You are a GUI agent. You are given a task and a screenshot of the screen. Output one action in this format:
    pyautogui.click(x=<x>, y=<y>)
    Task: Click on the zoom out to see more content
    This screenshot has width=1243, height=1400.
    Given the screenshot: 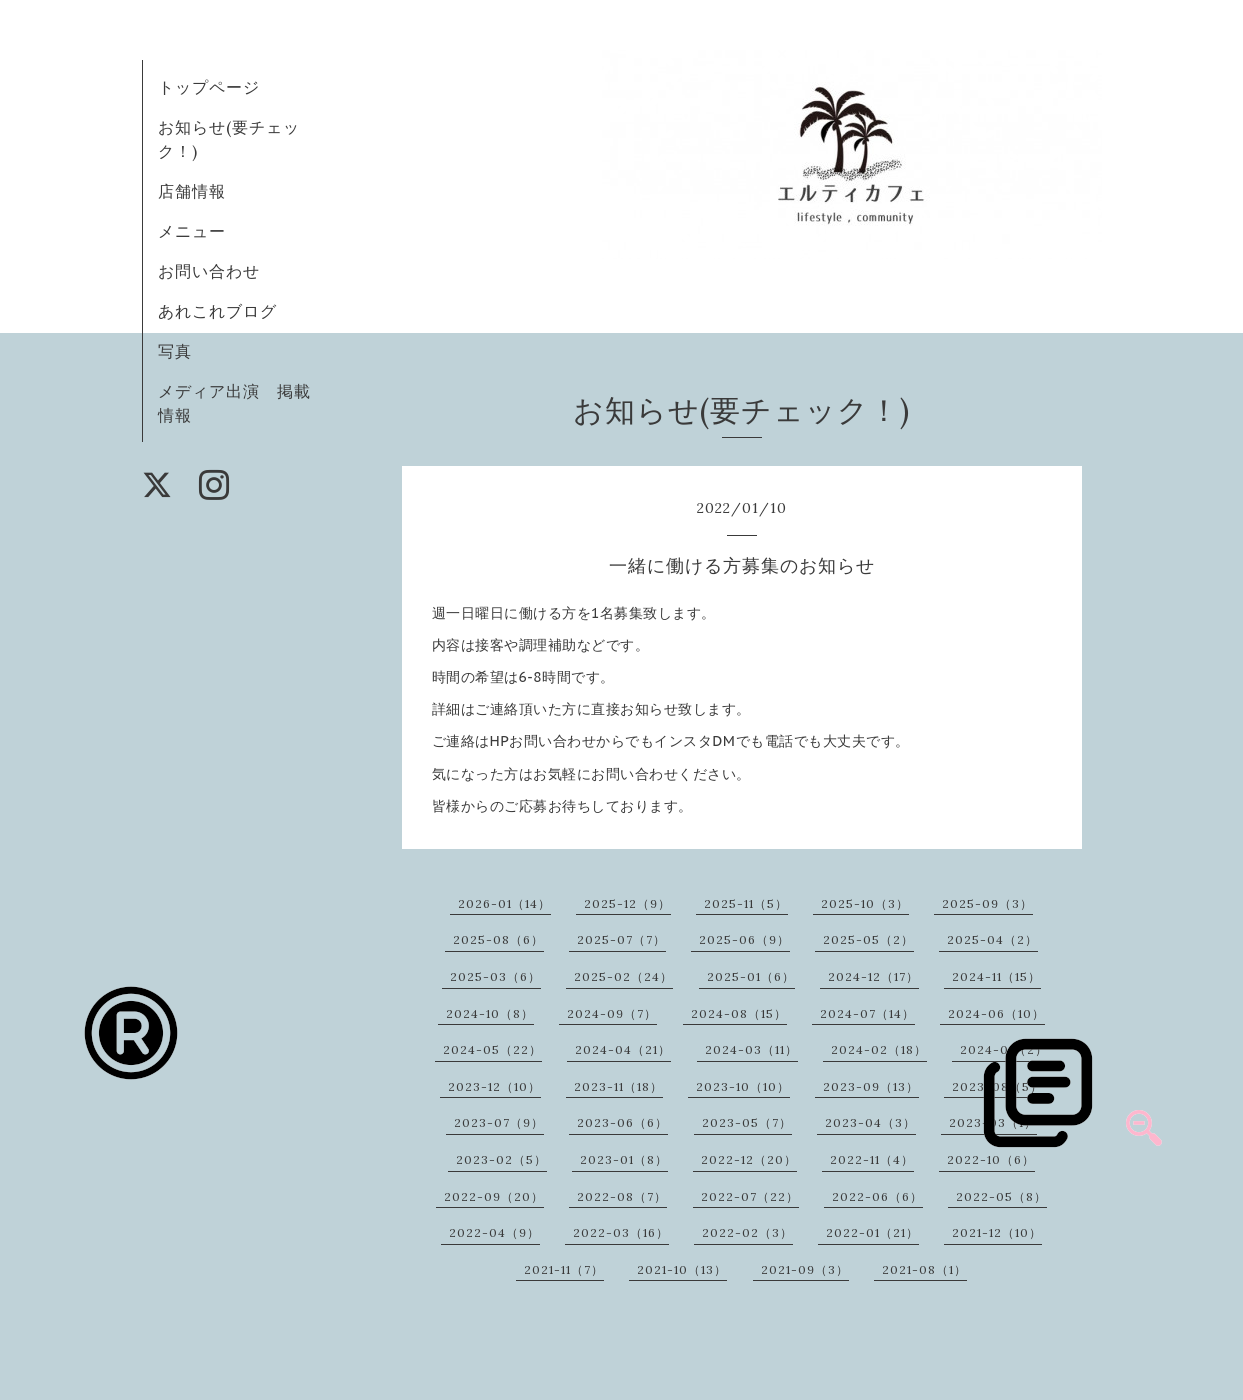 What is the action you would take?
    pyautogui.click(x=1144, y=1128)
    